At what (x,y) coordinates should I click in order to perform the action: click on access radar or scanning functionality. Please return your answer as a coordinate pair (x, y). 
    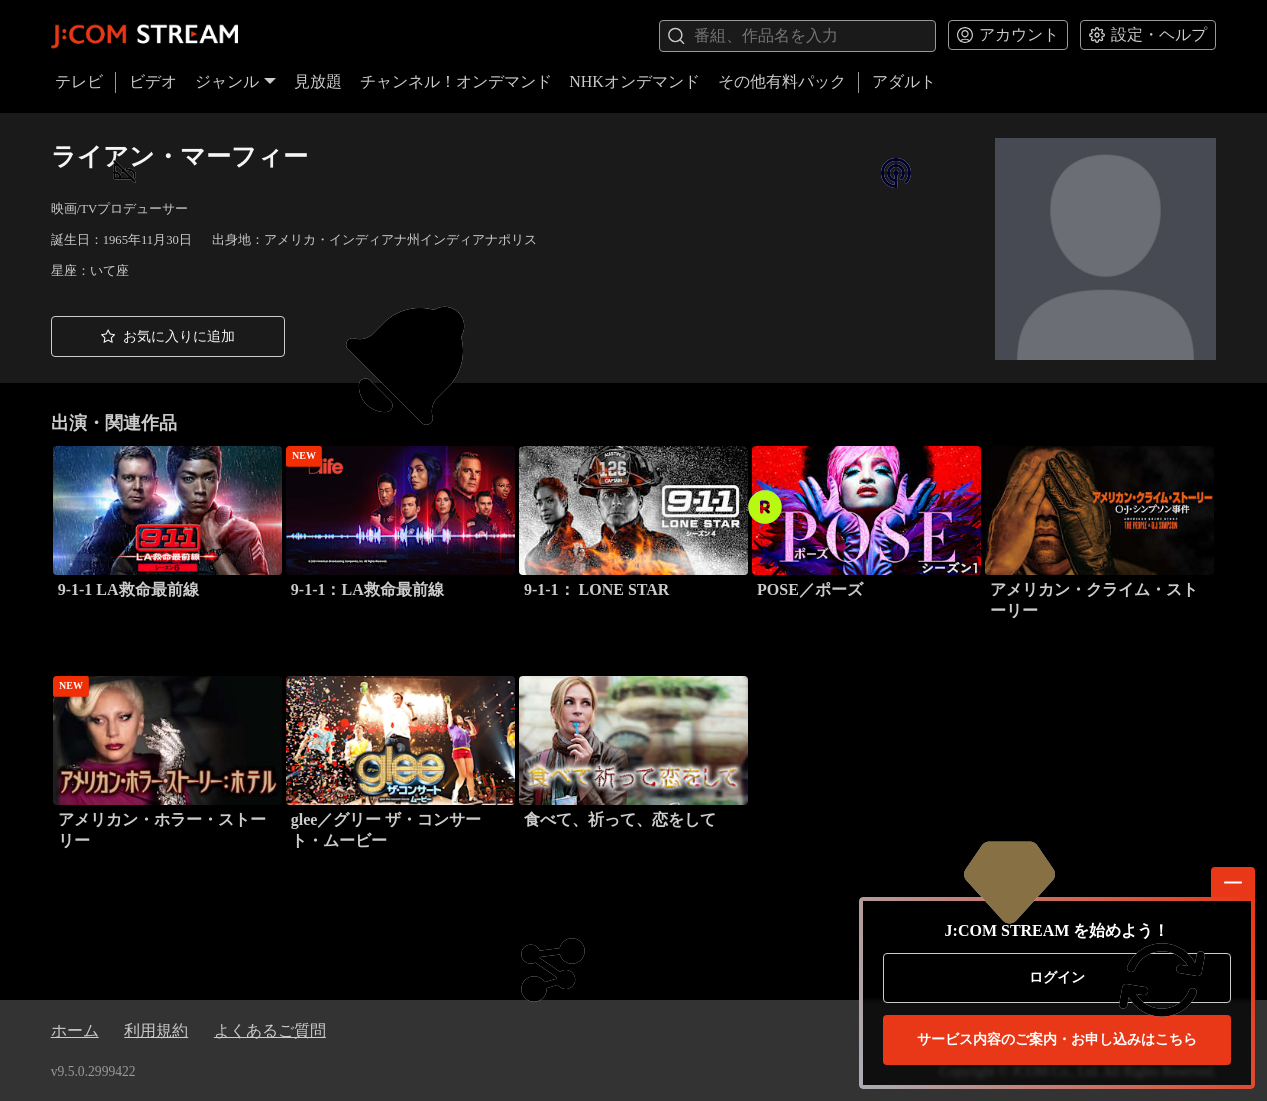
    Looking at the image, I should click on (896, 173).